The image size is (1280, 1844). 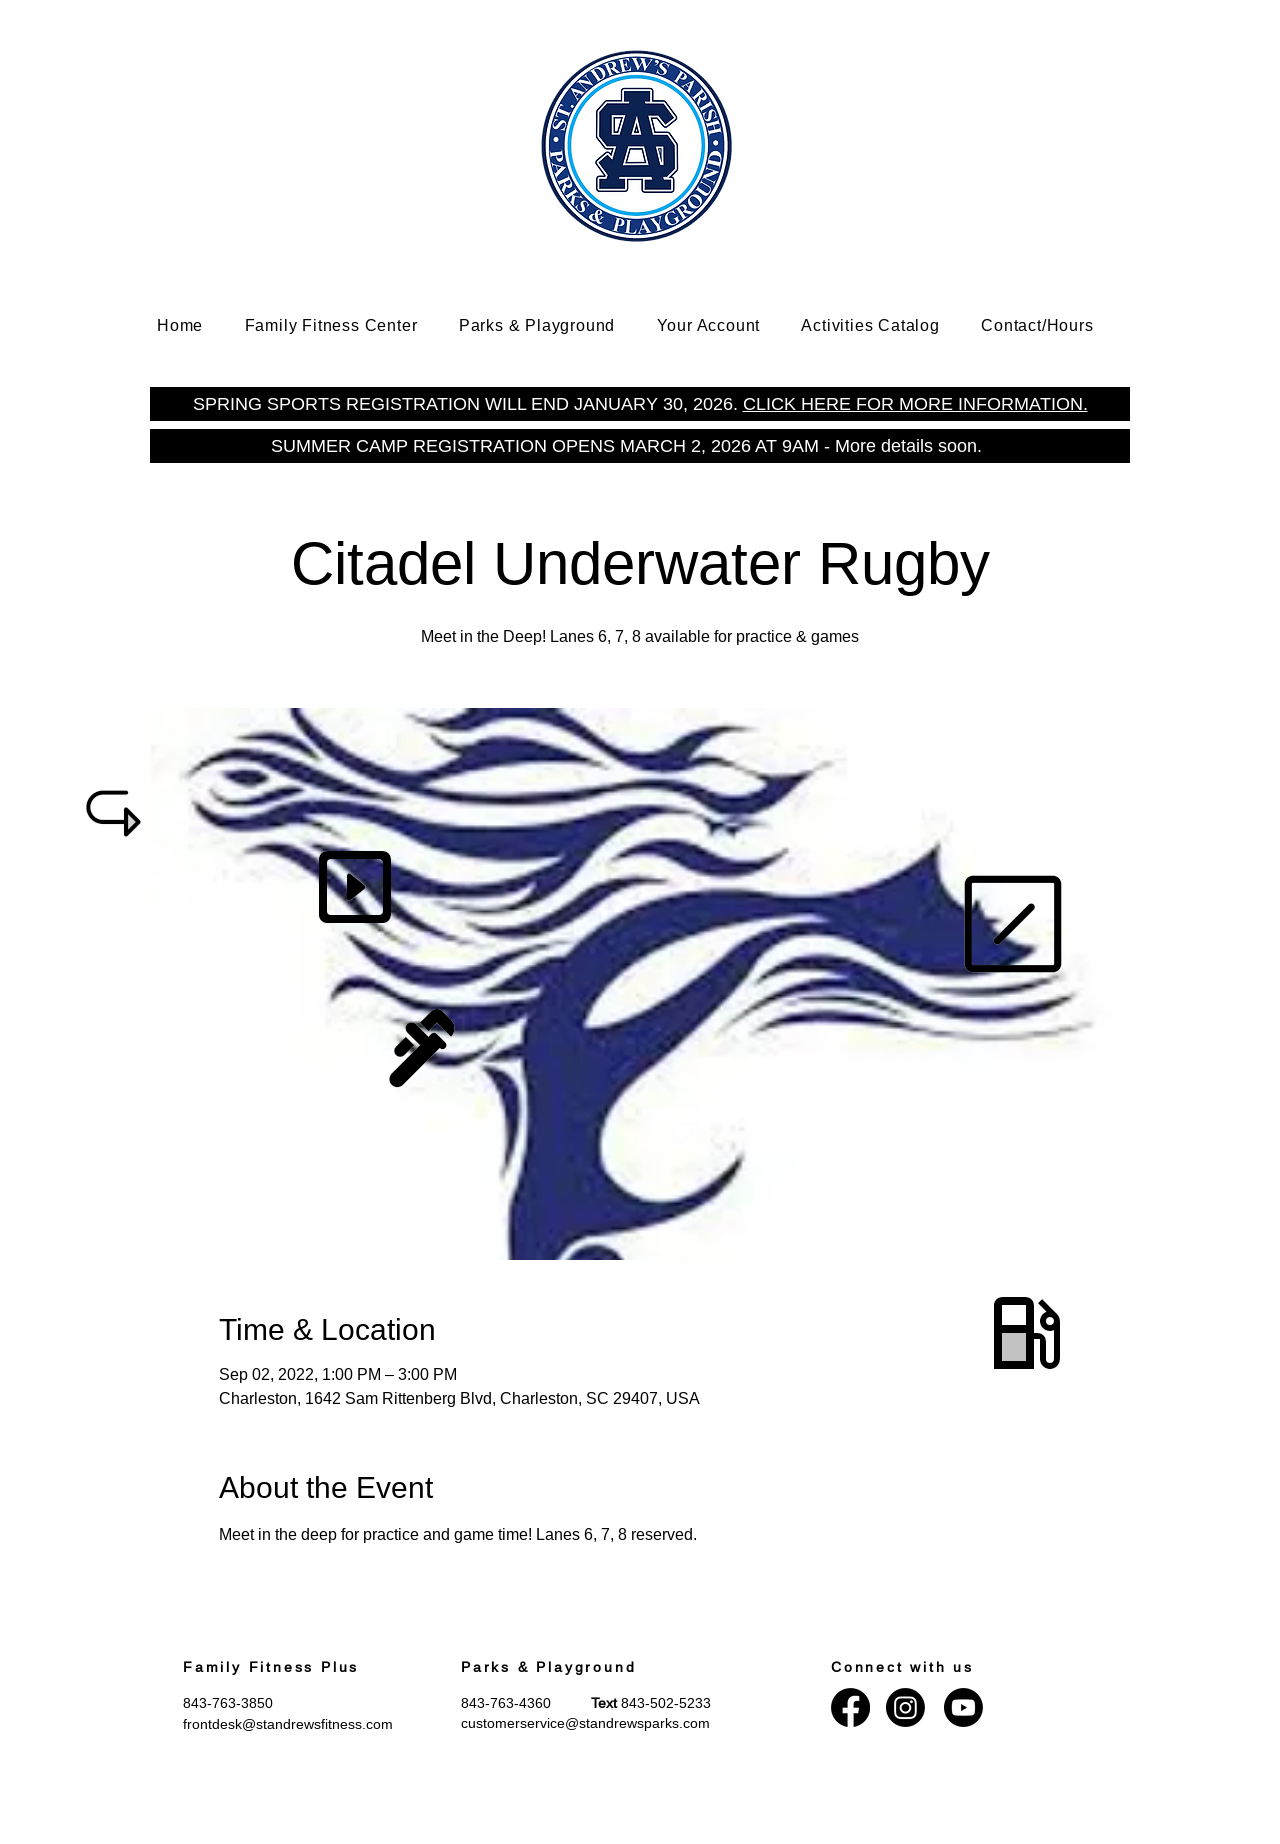 I want to click on redo or repeat the last action, so click(x=113, y=811).